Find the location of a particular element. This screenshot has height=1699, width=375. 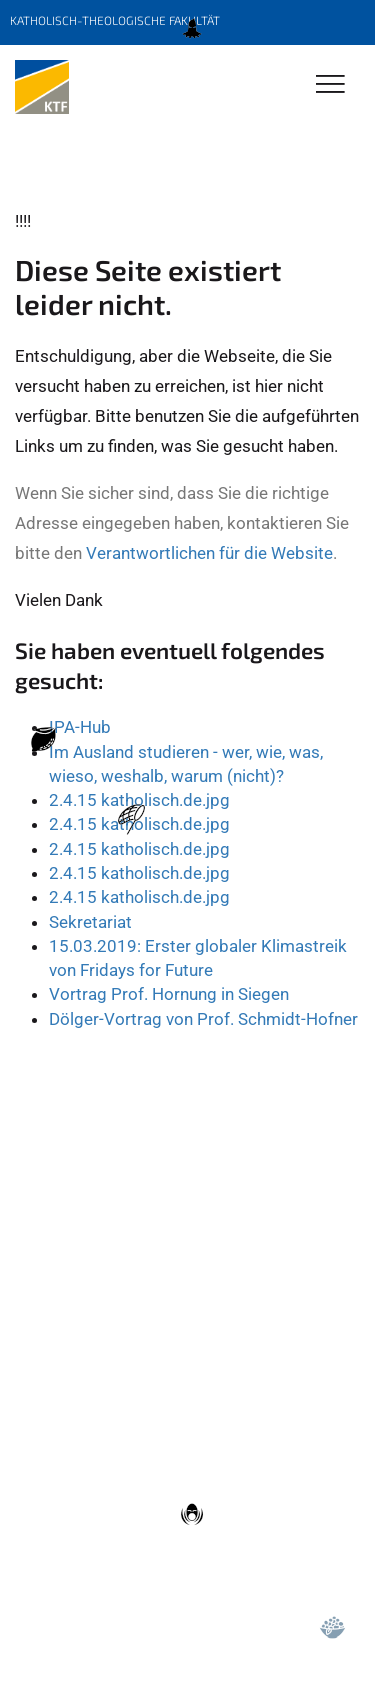

view fruit or berry recipes is located at coordinates (332, 1627).